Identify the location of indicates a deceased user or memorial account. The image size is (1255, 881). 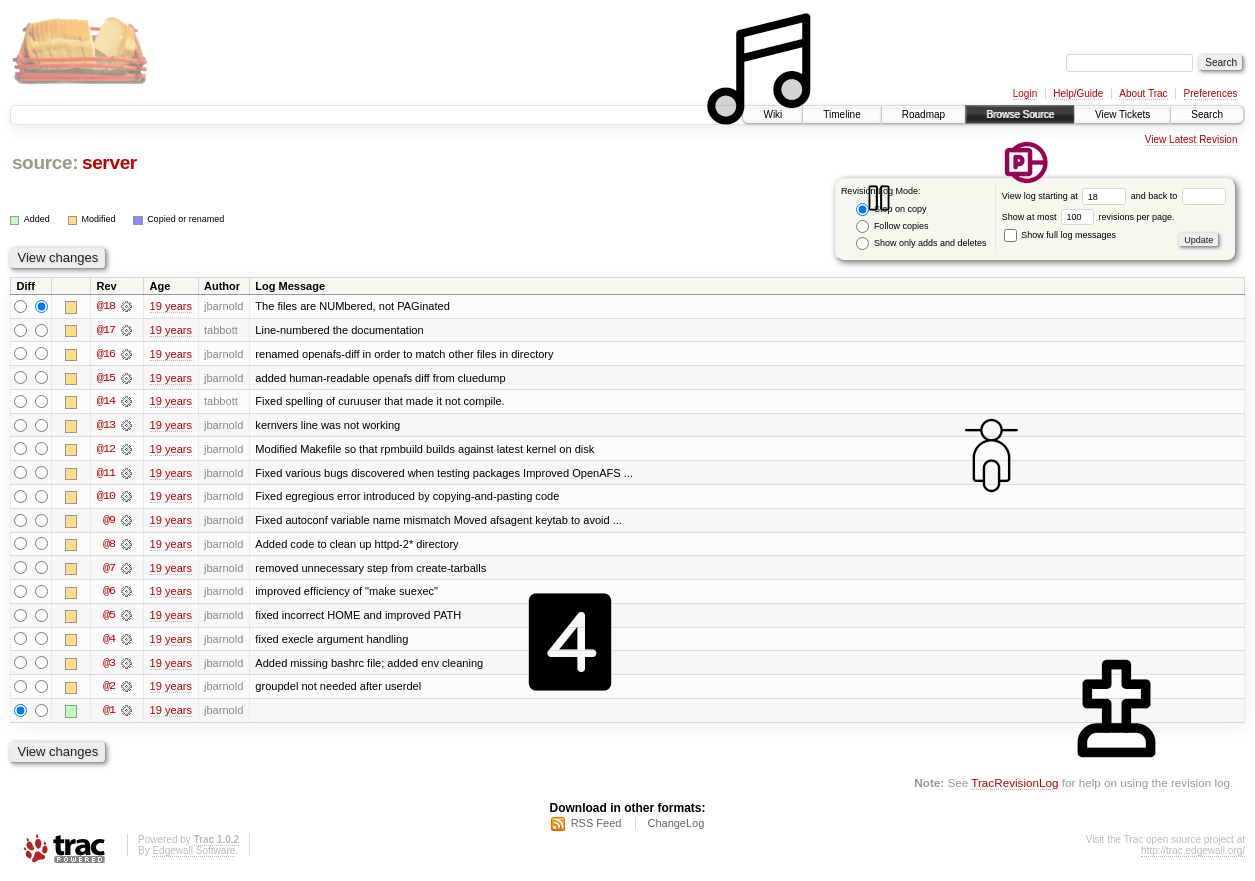
(1116, 708).